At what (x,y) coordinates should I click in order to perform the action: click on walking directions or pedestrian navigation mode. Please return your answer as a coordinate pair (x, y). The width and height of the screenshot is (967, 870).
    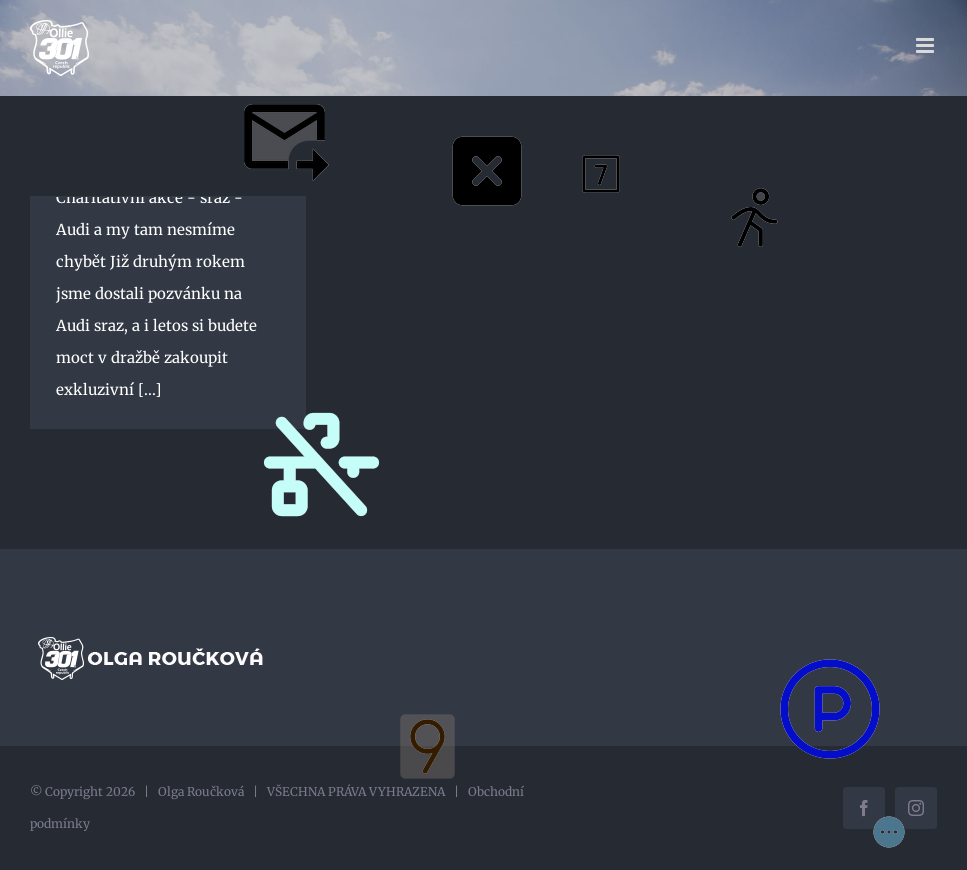
    Looking at the image, I should click on (754, 217).